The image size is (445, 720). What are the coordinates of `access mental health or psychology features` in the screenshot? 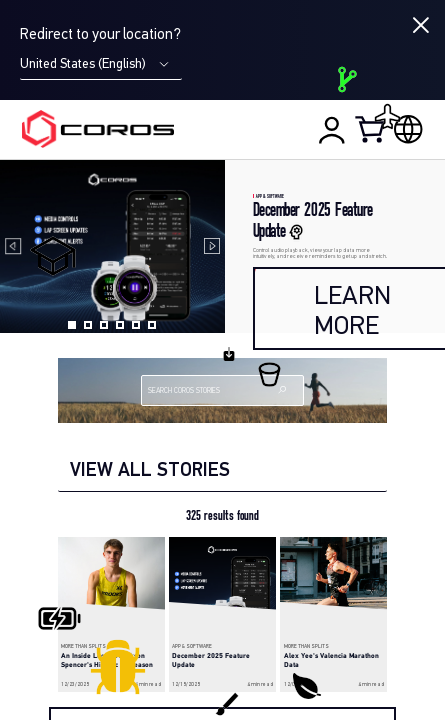 It's located at (296, 232).